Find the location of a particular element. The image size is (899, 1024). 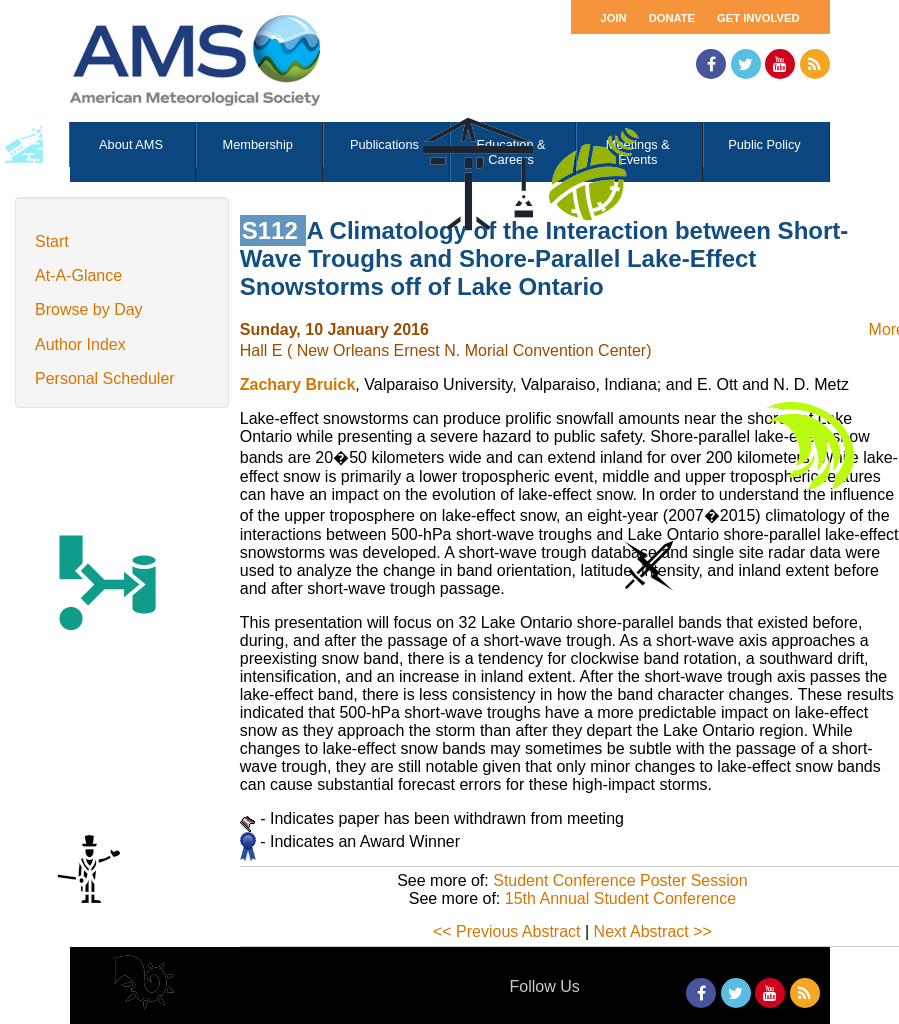

indicates construction or building in progress is located at coordinates (478, 174).